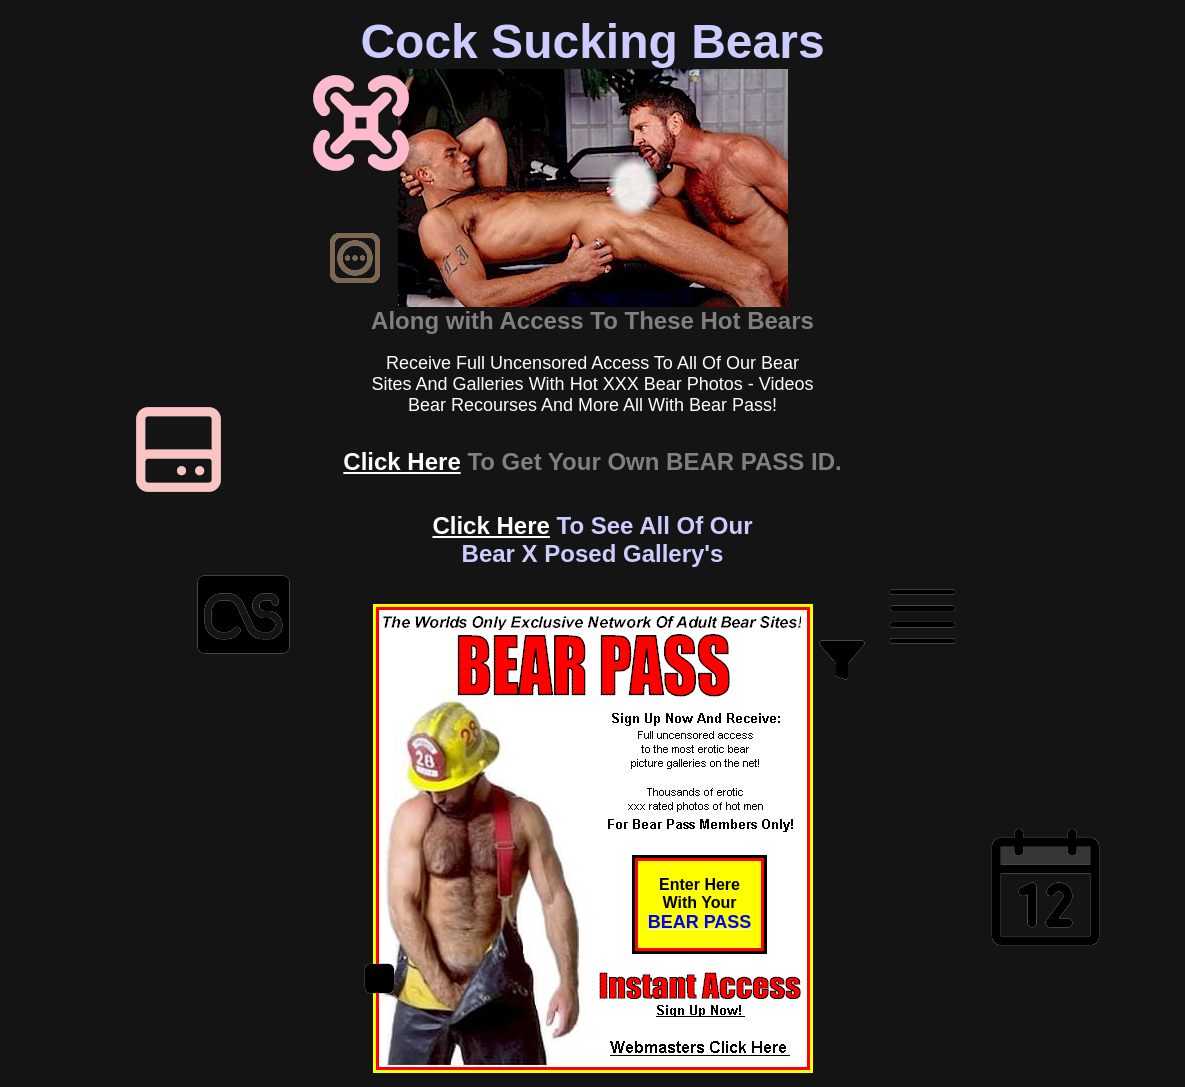 The width and height of the screenshot is (1185, 1087). I want to click on filter content or results, so click(842, 660).